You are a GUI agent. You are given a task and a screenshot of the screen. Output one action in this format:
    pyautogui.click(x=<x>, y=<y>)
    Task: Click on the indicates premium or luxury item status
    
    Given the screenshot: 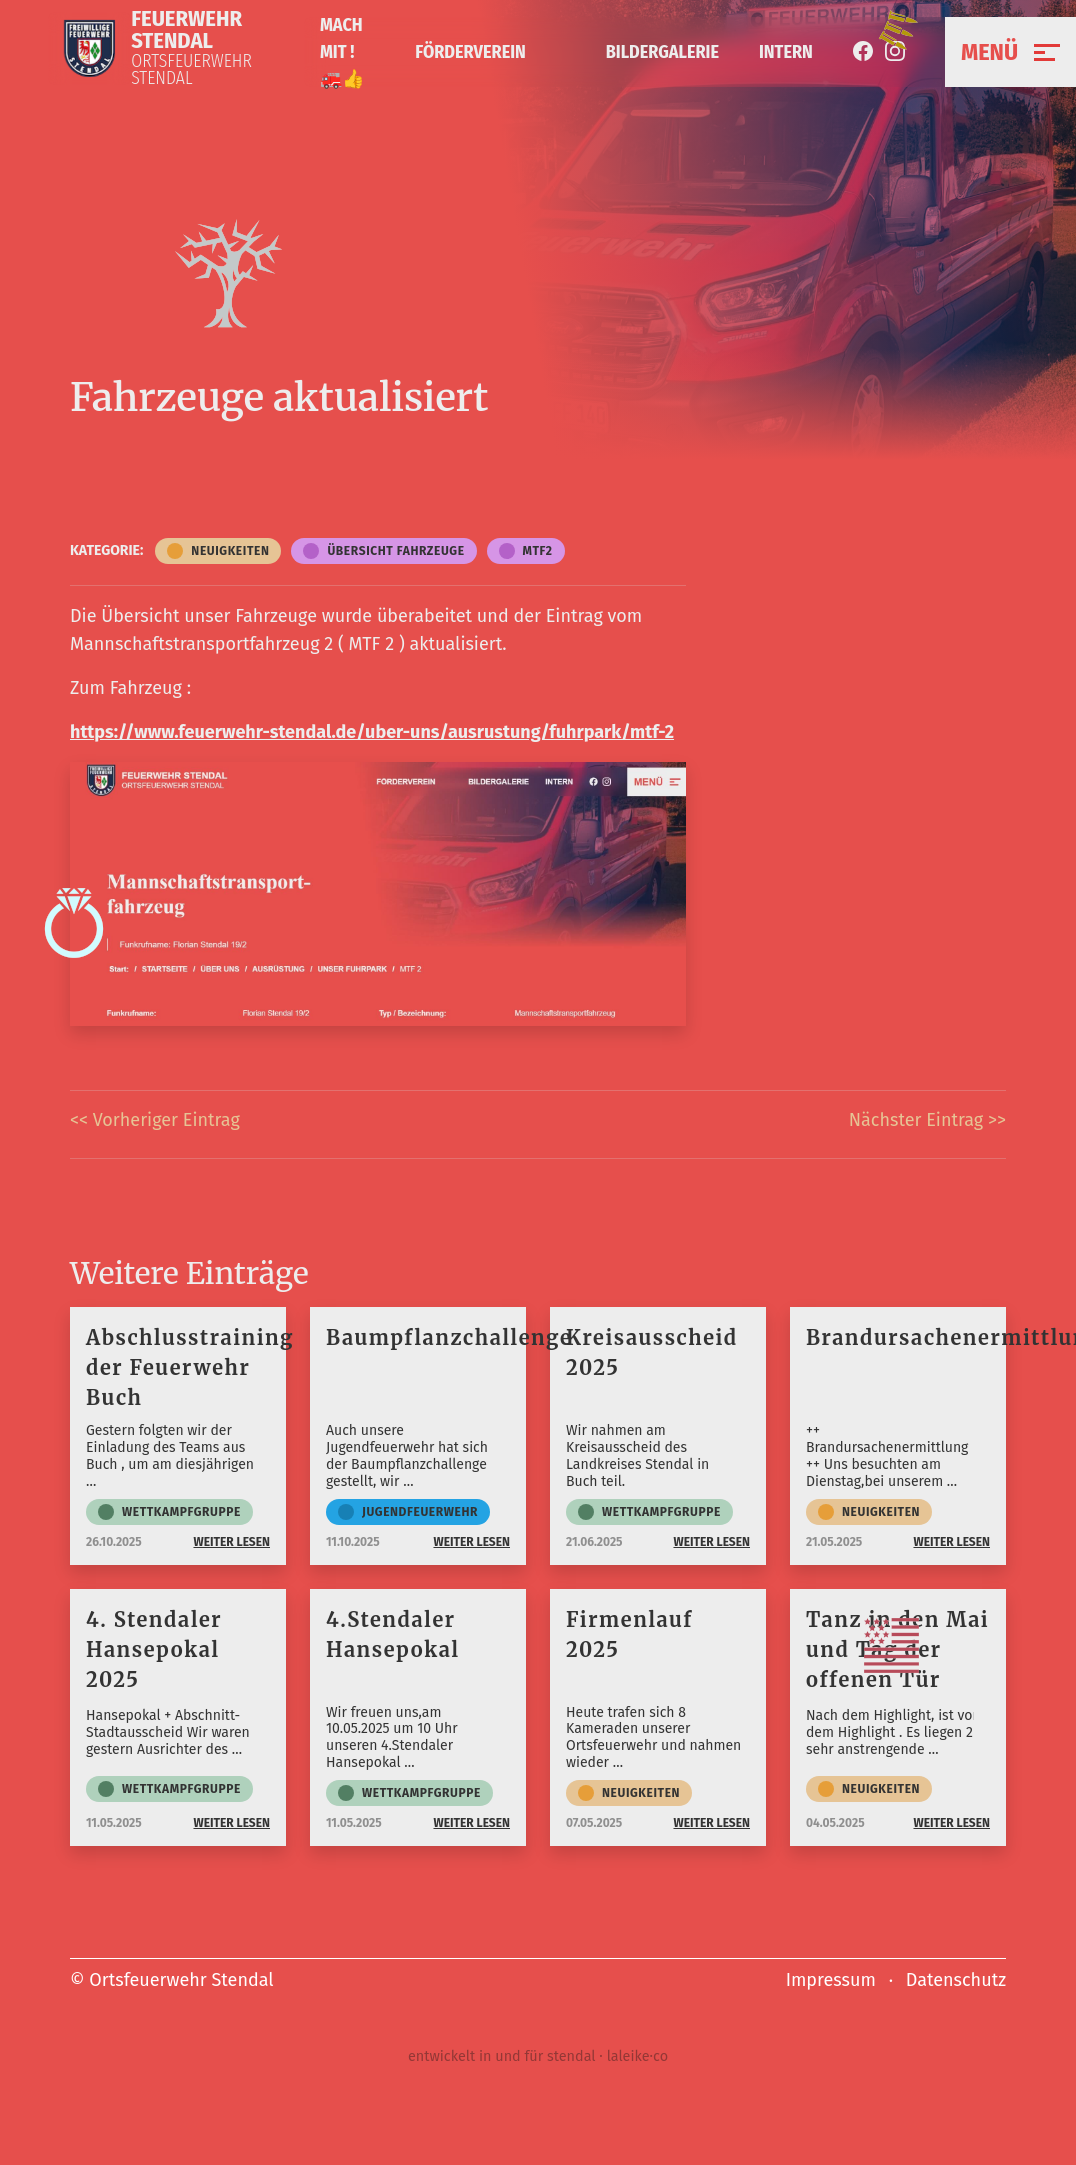 What is the action you would take?
    pyautogui.click(x=74, y=923)
    